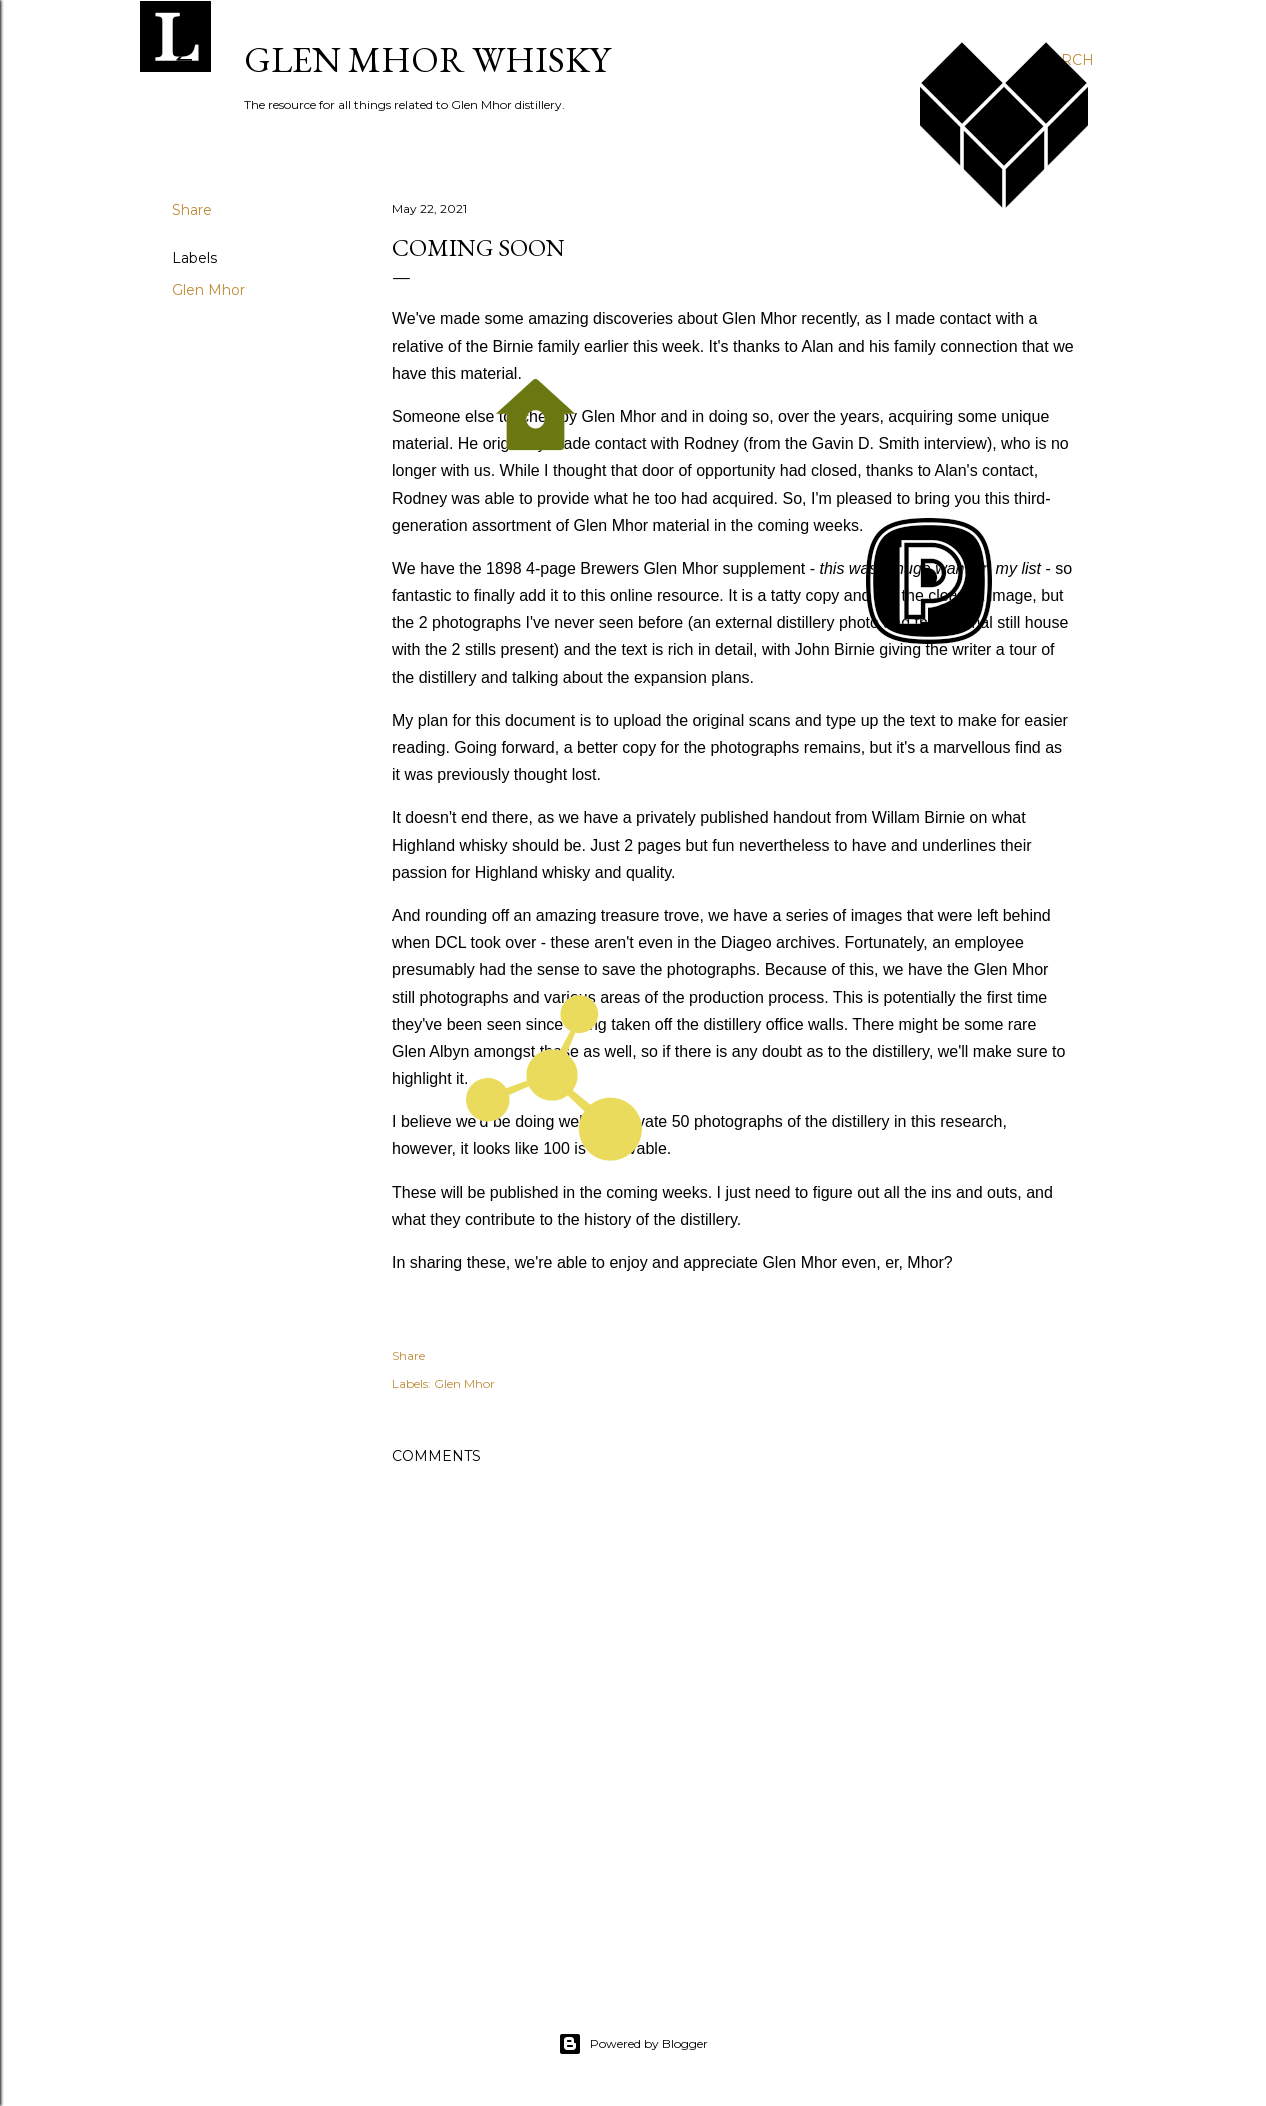  Describe the element at coordinates (1004, 125) in the screenshot. I see `bazel build system logo` at that location.